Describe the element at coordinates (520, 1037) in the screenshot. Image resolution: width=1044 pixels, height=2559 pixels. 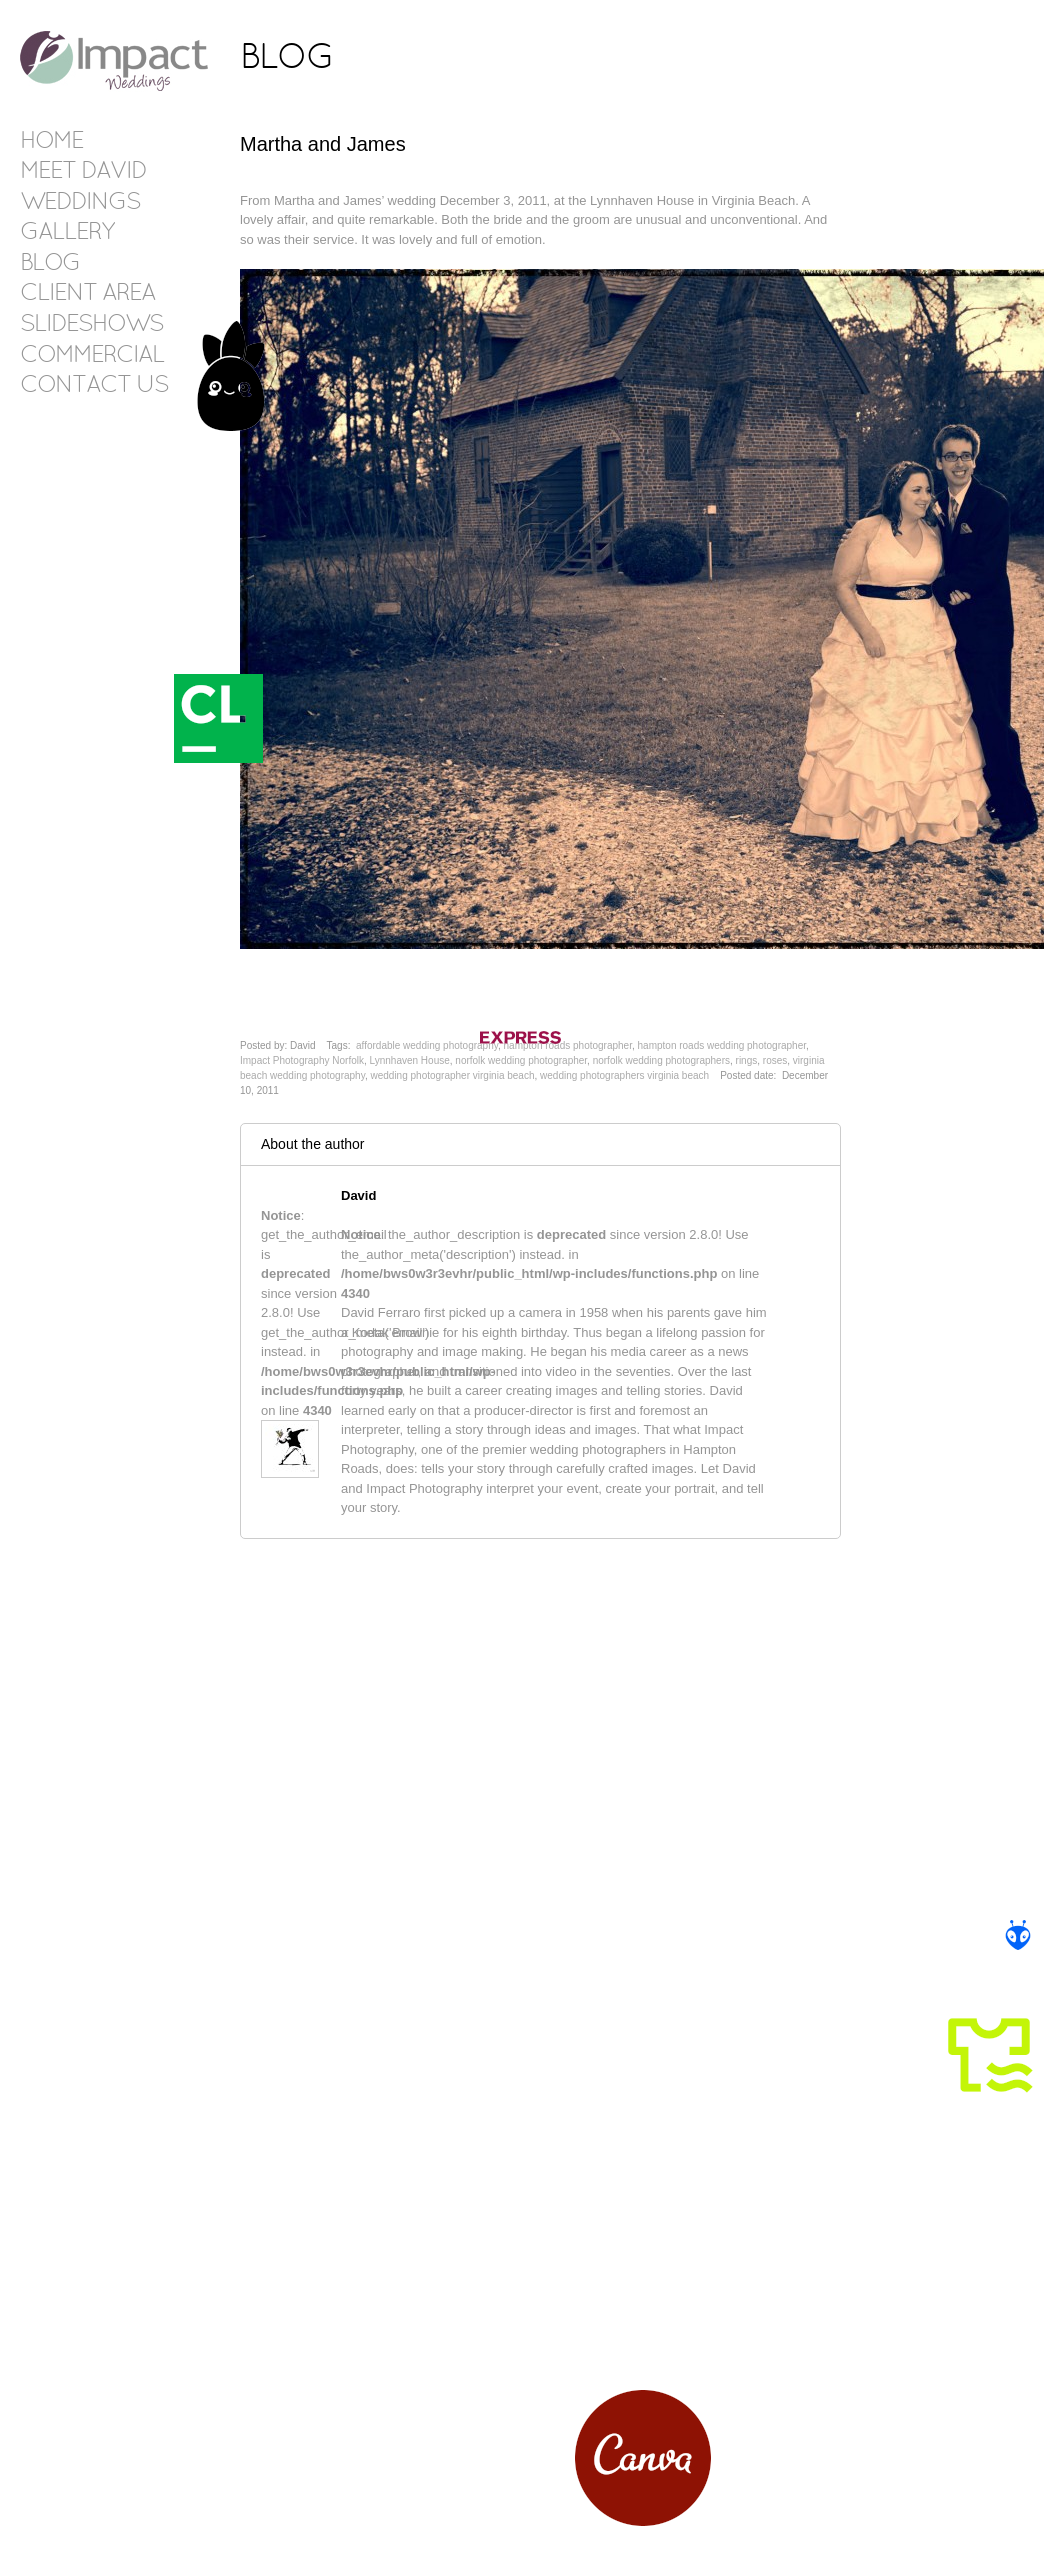
I see `visit the Express clothing retailer website` at that location.